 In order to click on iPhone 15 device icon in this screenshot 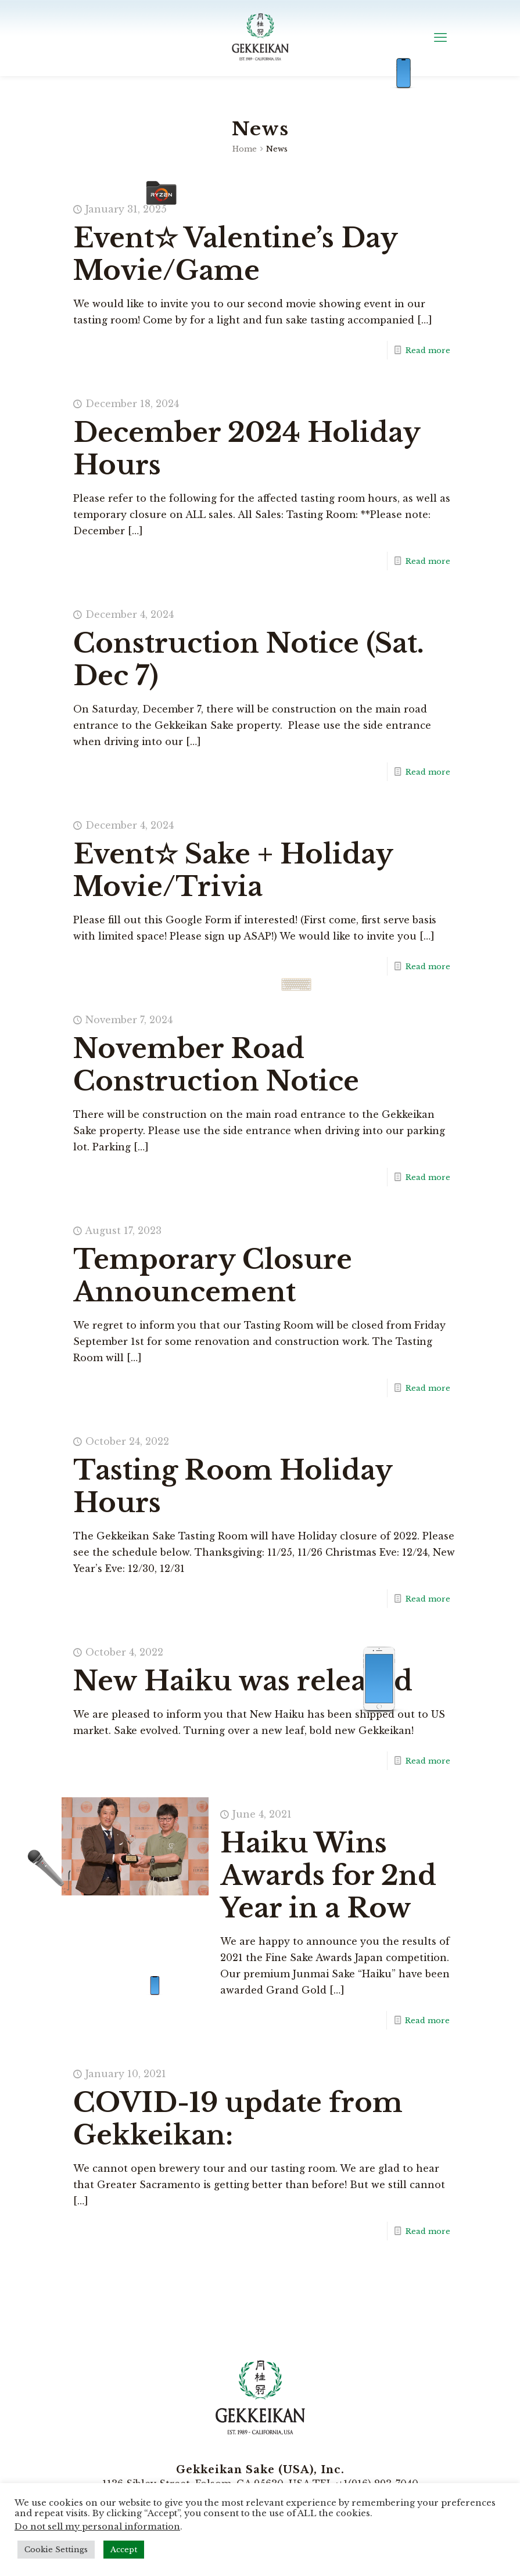, I will do `click(403, 73)`.